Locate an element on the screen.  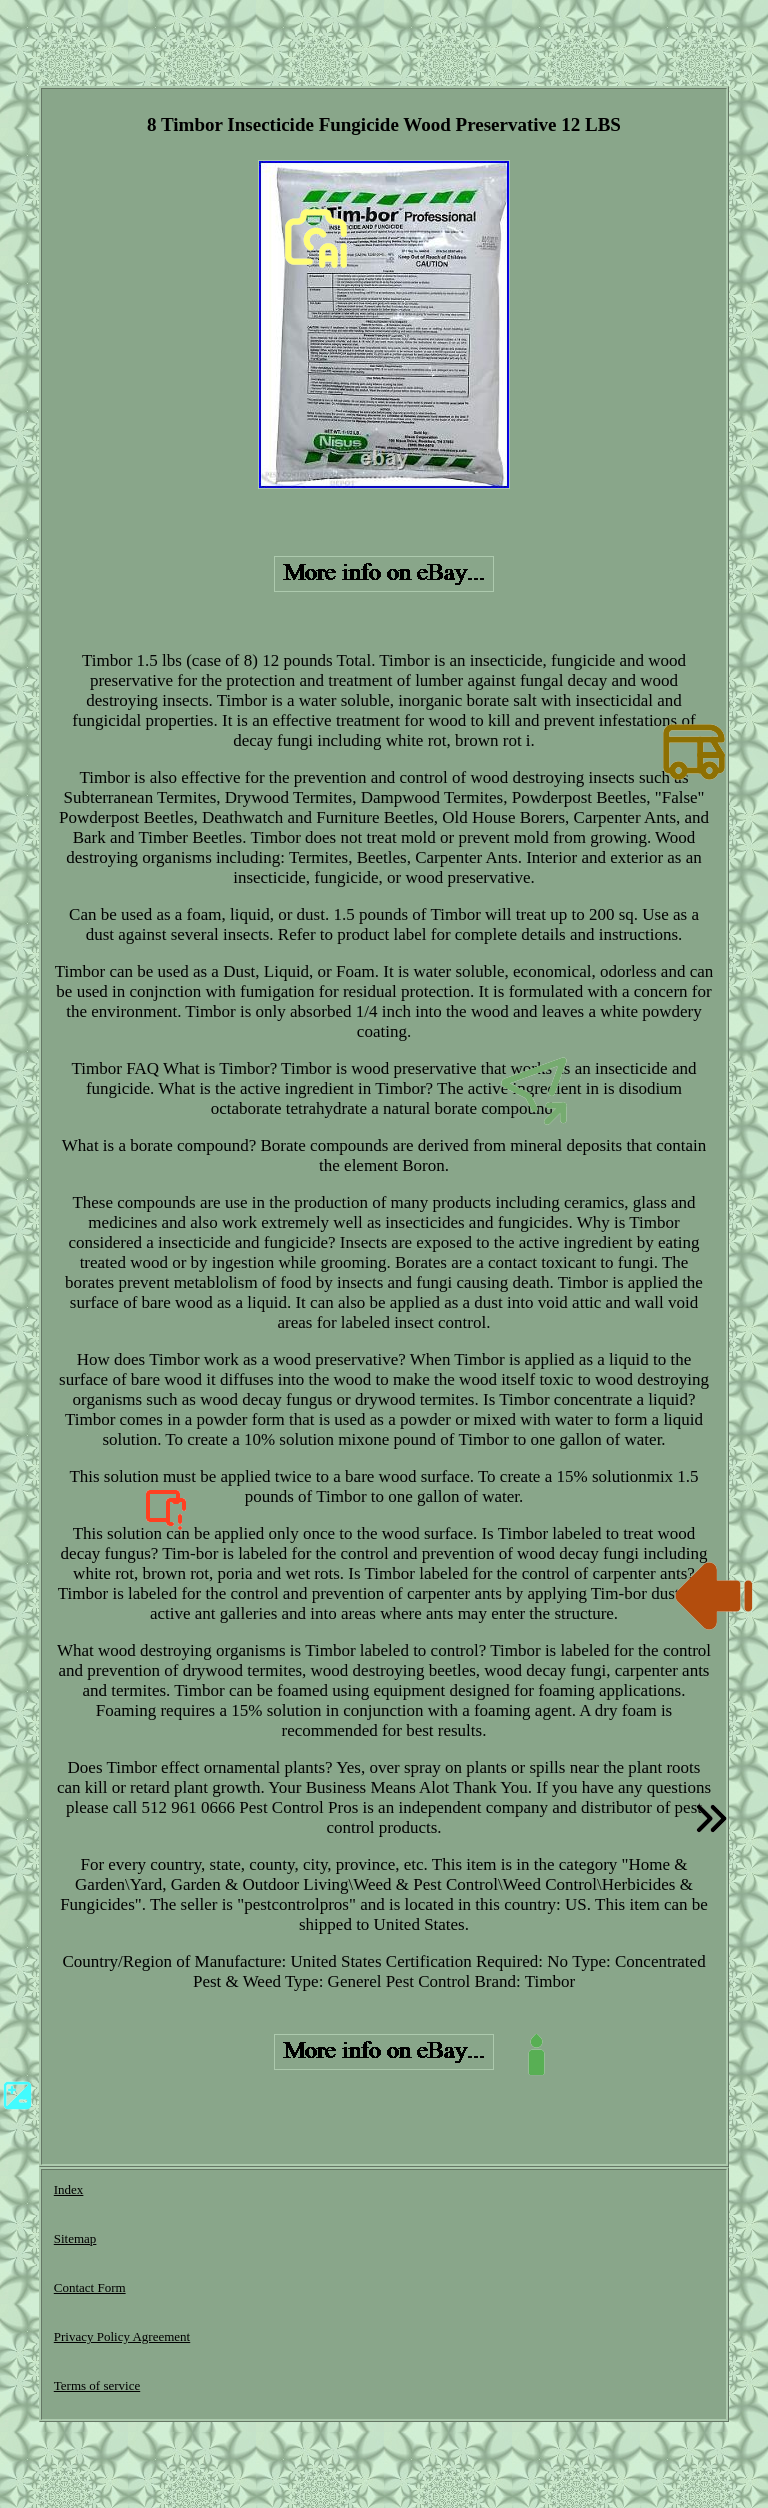
browse camper or RV rentals is located at coordinates (694, 752).